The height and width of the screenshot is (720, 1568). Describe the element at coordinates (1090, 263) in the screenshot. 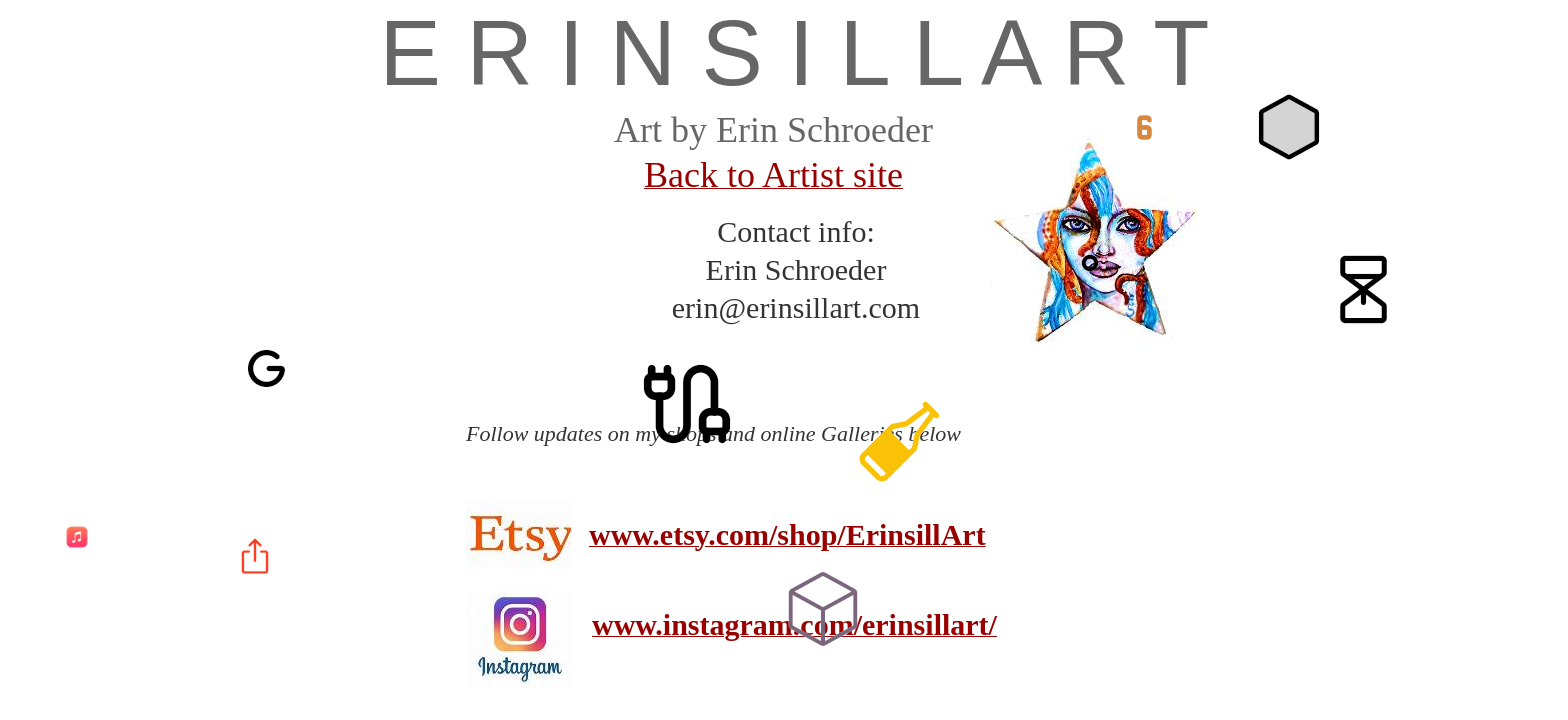

I see `unselected radio button option` at that location.